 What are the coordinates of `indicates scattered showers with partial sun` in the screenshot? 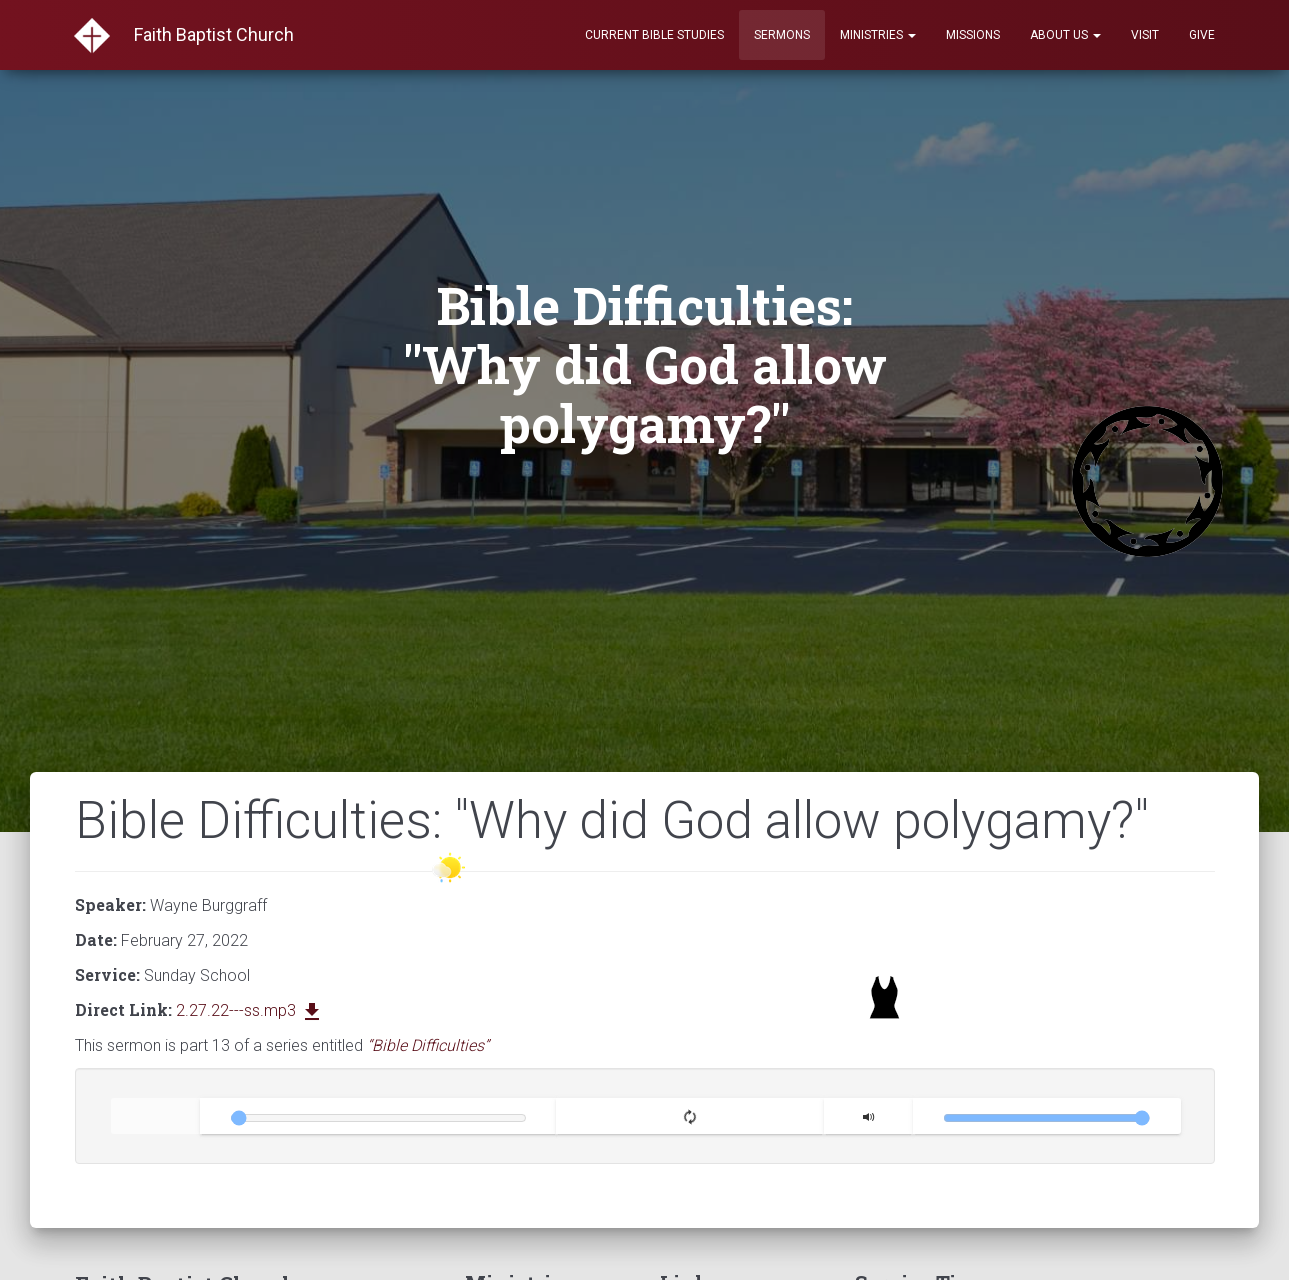 It's located at (448, 867).